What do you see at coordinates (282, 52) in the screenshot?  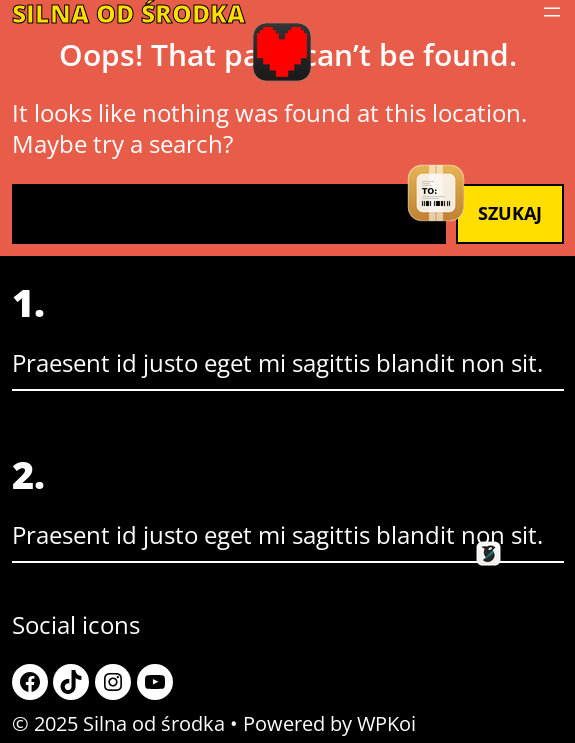 I see `launch undertale` at bounding box center [282, 52].